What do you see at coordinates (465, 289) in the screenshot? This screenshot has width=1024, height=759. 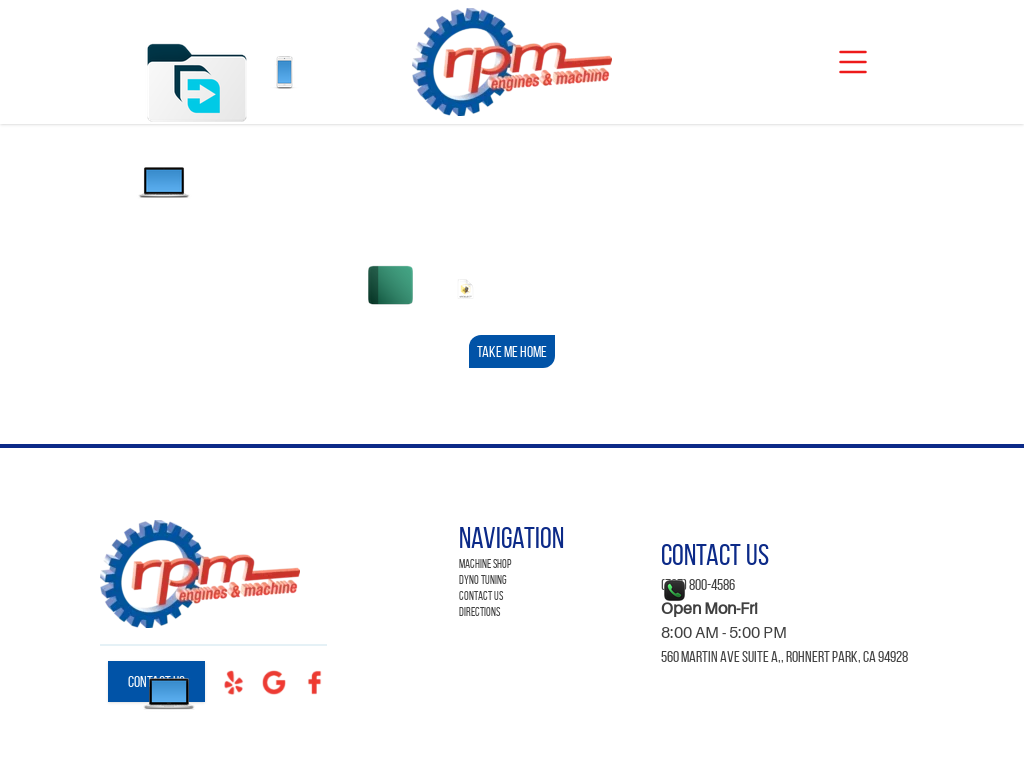 I see `open an augmented reality file or object` at bounding box center [465, 289].